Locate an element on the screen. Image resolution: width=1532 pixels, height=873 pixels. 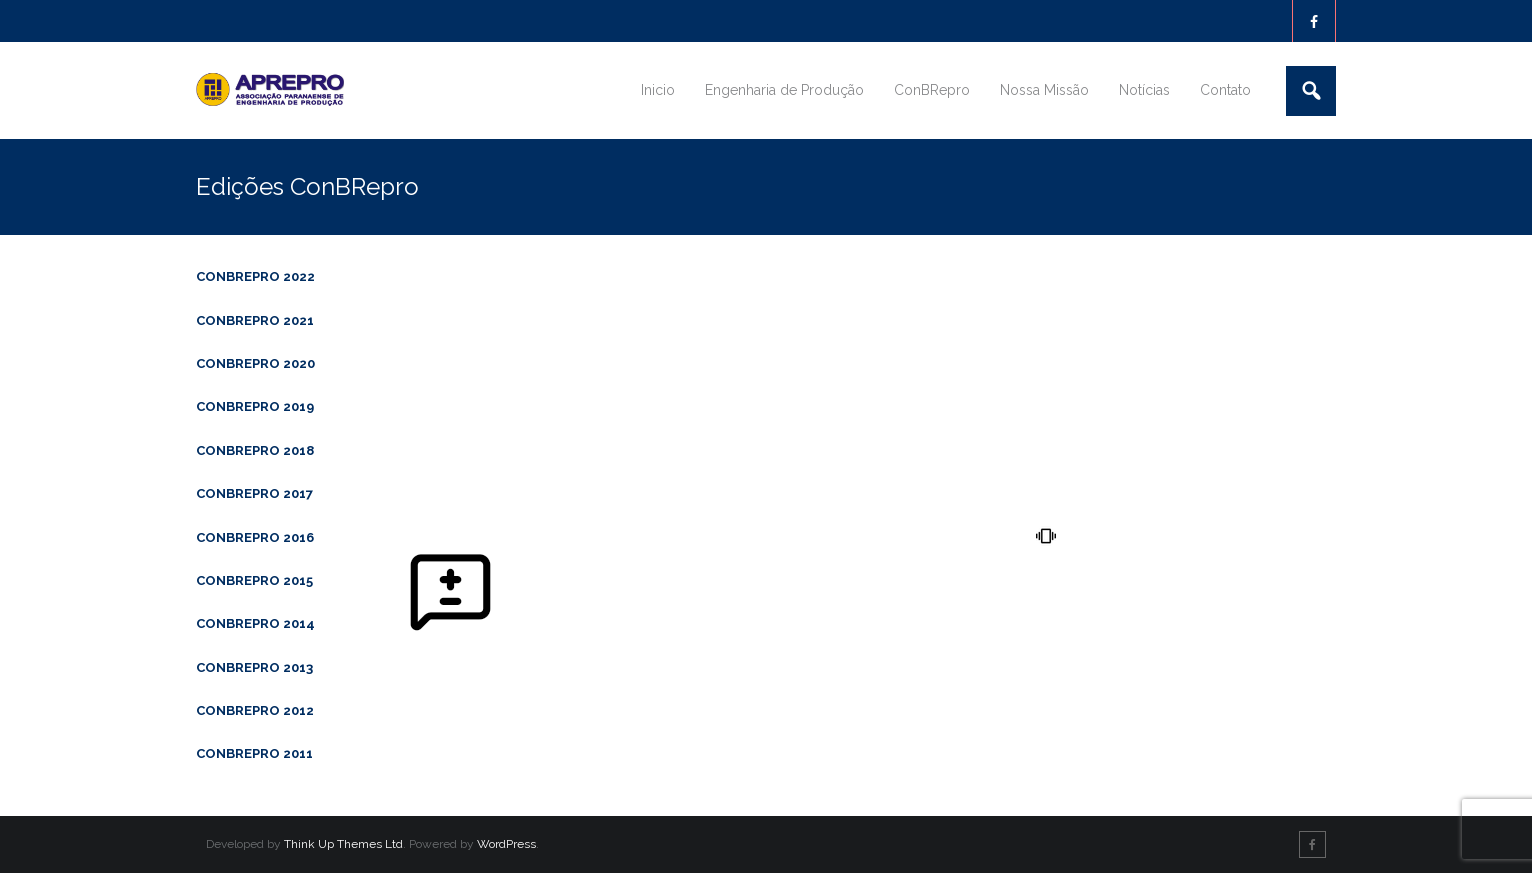
compare or show differences between messages is located at coordinates (450, 590).